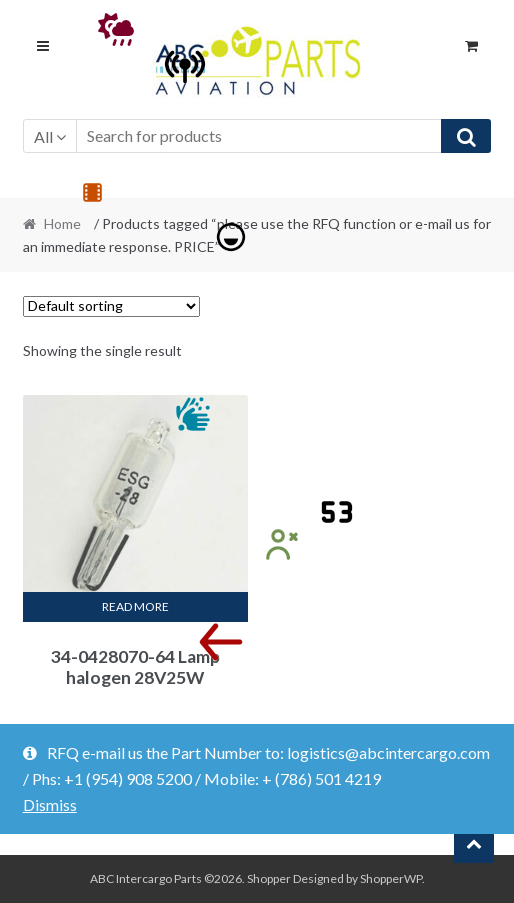 Image resolution: width=514 pixels, height=903 pixels. Describe the element at coordinates (281, 544) in the screenshot. I see `remove a contact or user` at that location.